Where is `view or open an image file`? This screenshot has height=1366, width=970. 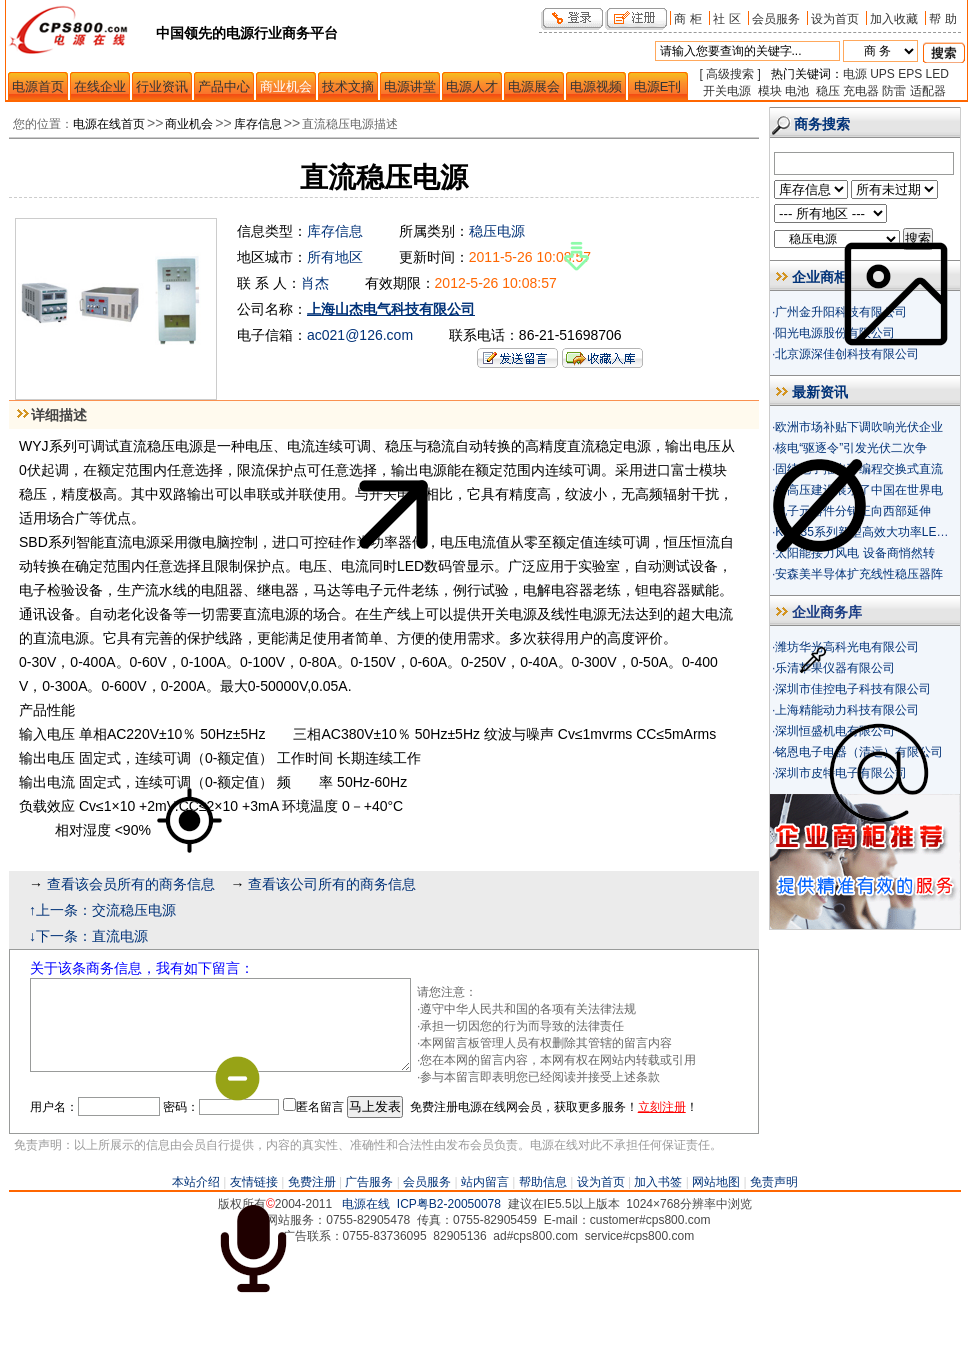 view or open an image file is located at coordinates (896, 294).